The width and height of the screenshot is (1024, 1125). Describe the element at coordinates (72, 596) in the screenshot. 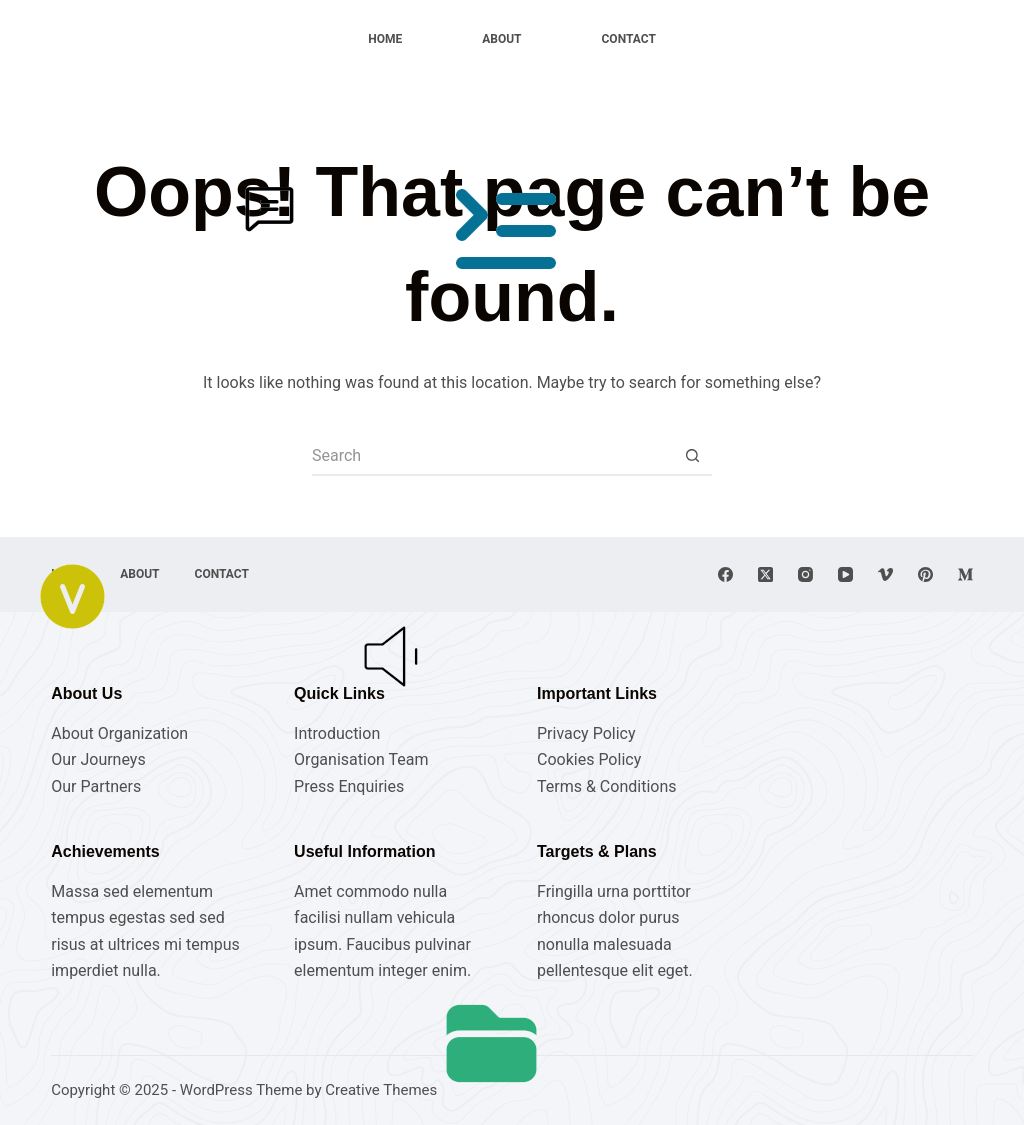

I see `indicates a verified status or account` at that location.